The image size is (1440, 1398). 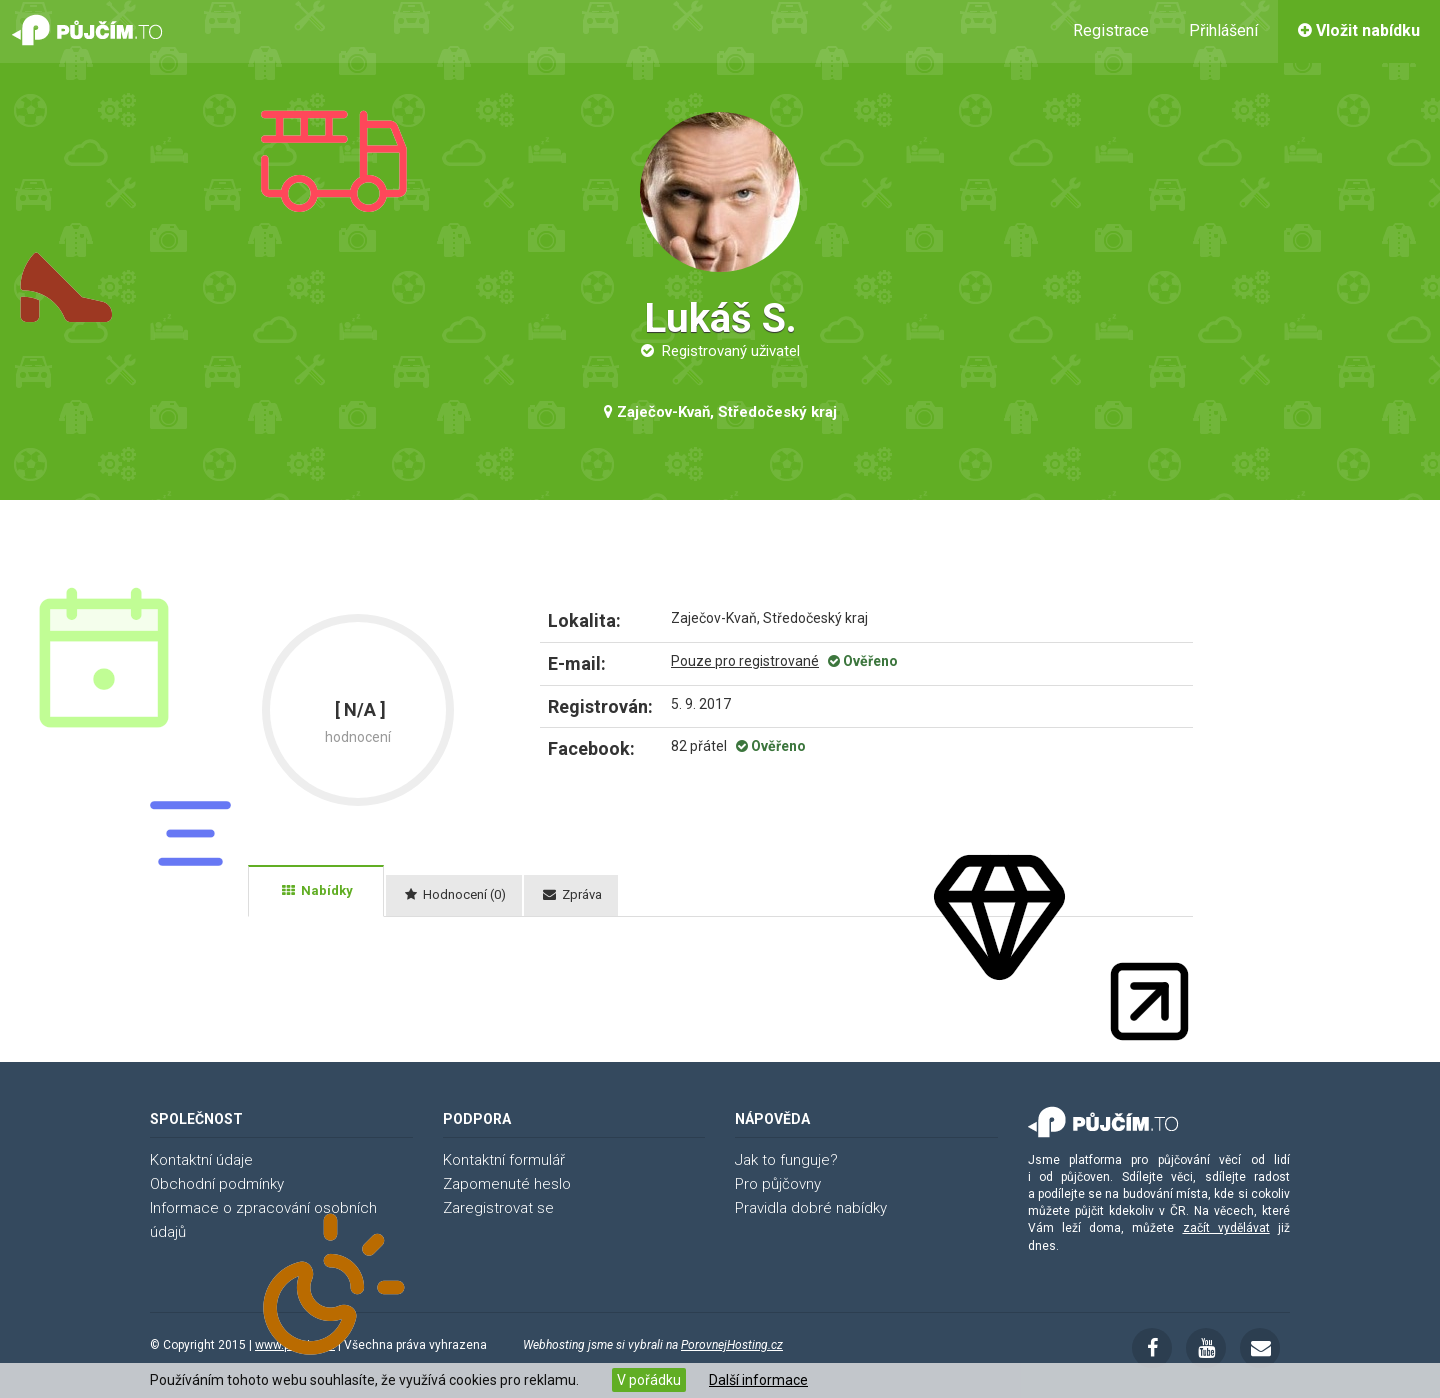 What do you see at coordinates (329, 154) in the screenshot?
I see `access emergency services information` at bounding box center [329, 154].